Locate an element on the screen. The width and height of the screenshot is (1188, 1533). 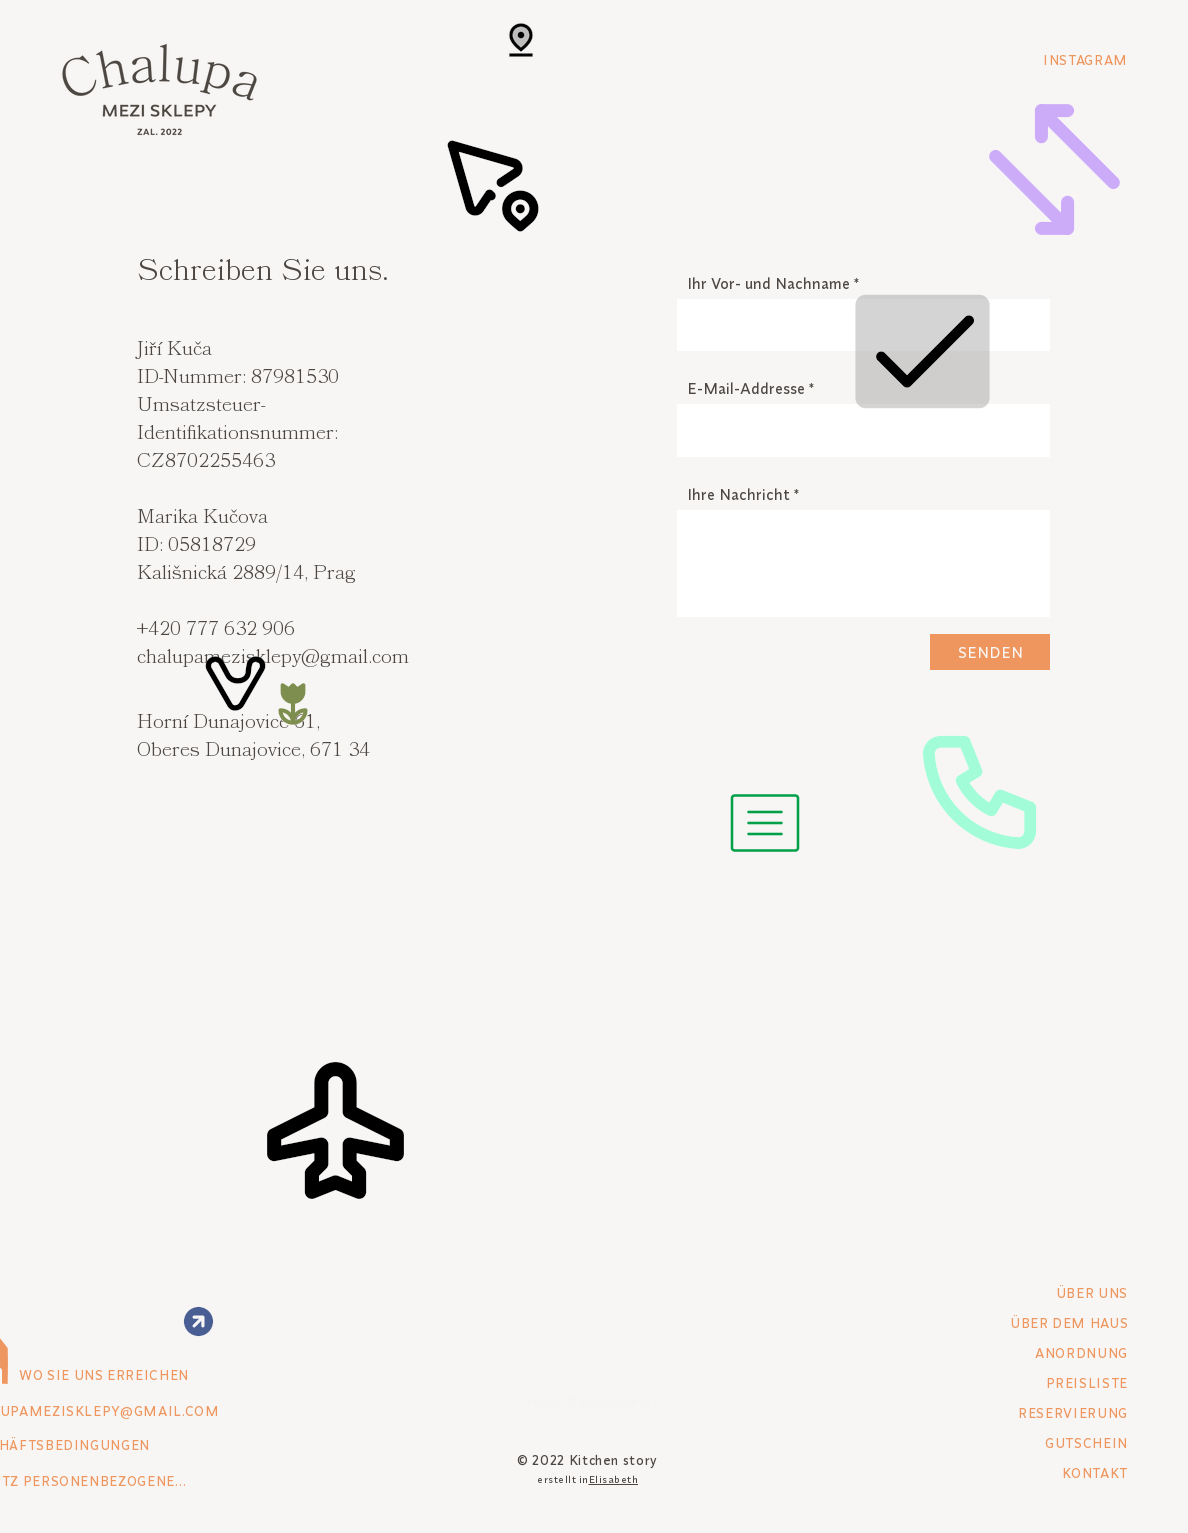
open link in new tab or window is located at coordinates (198, 1321).